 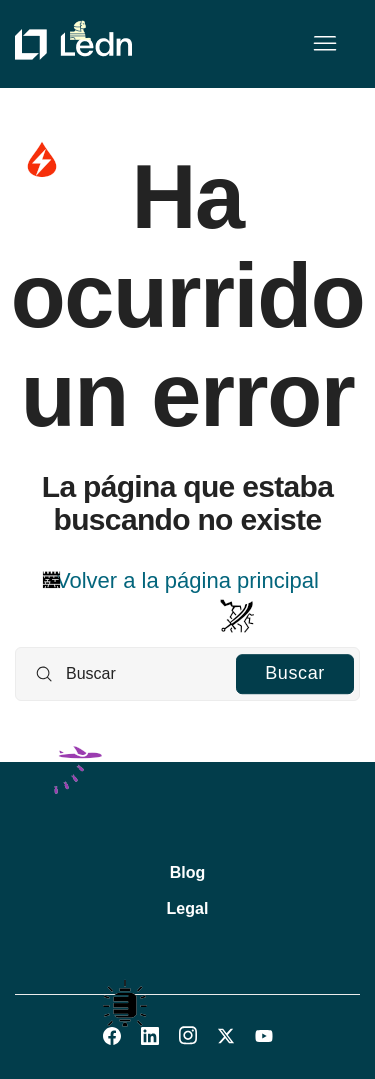 What do you see at coordinates (125, 1003) in the screenshot?
I see `access asian or lunar new year themed content` at bounding box center [125, 1003].